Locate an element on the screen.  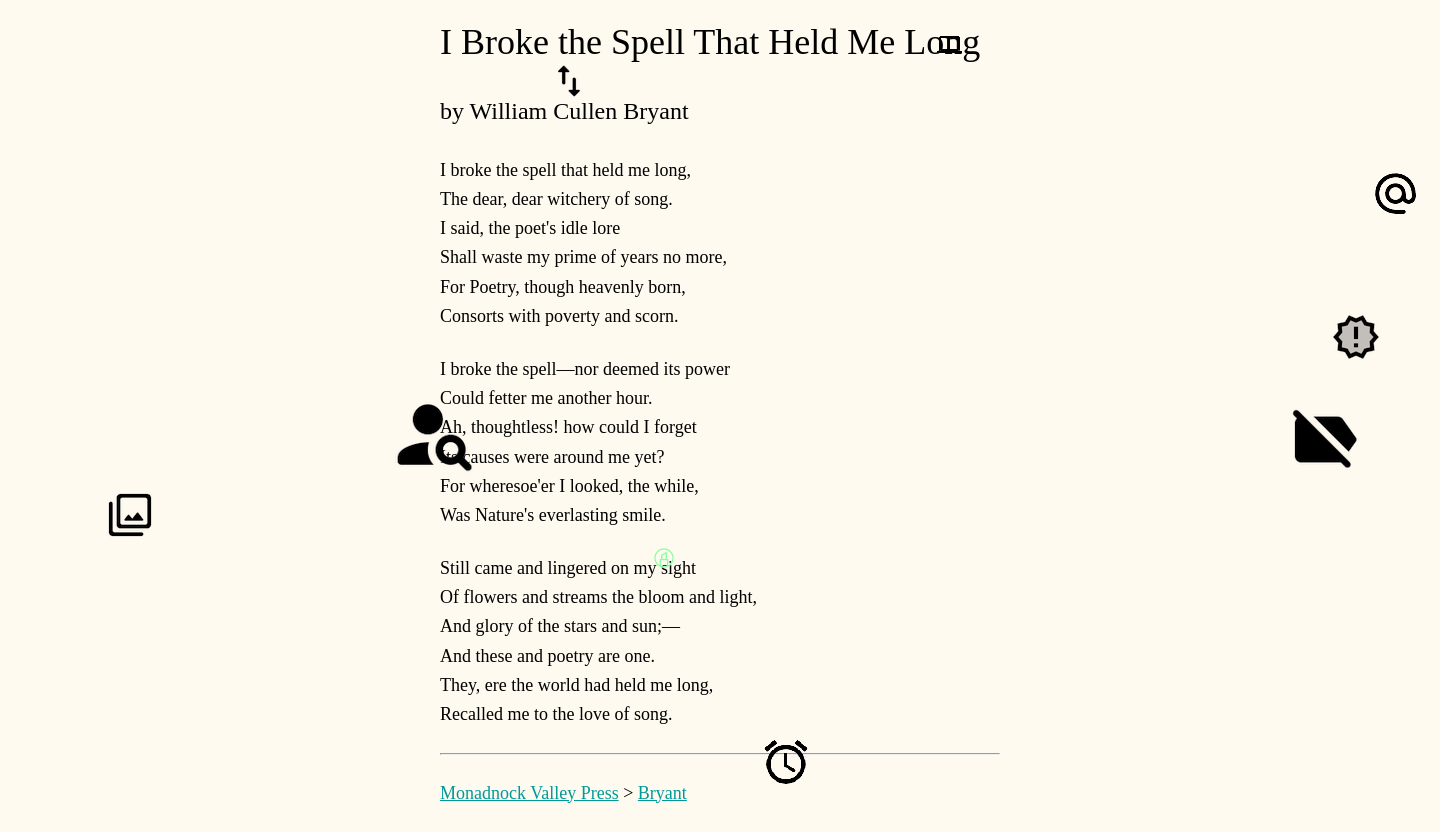
indicates new or recently added content is located at coordinates (1356, 337).